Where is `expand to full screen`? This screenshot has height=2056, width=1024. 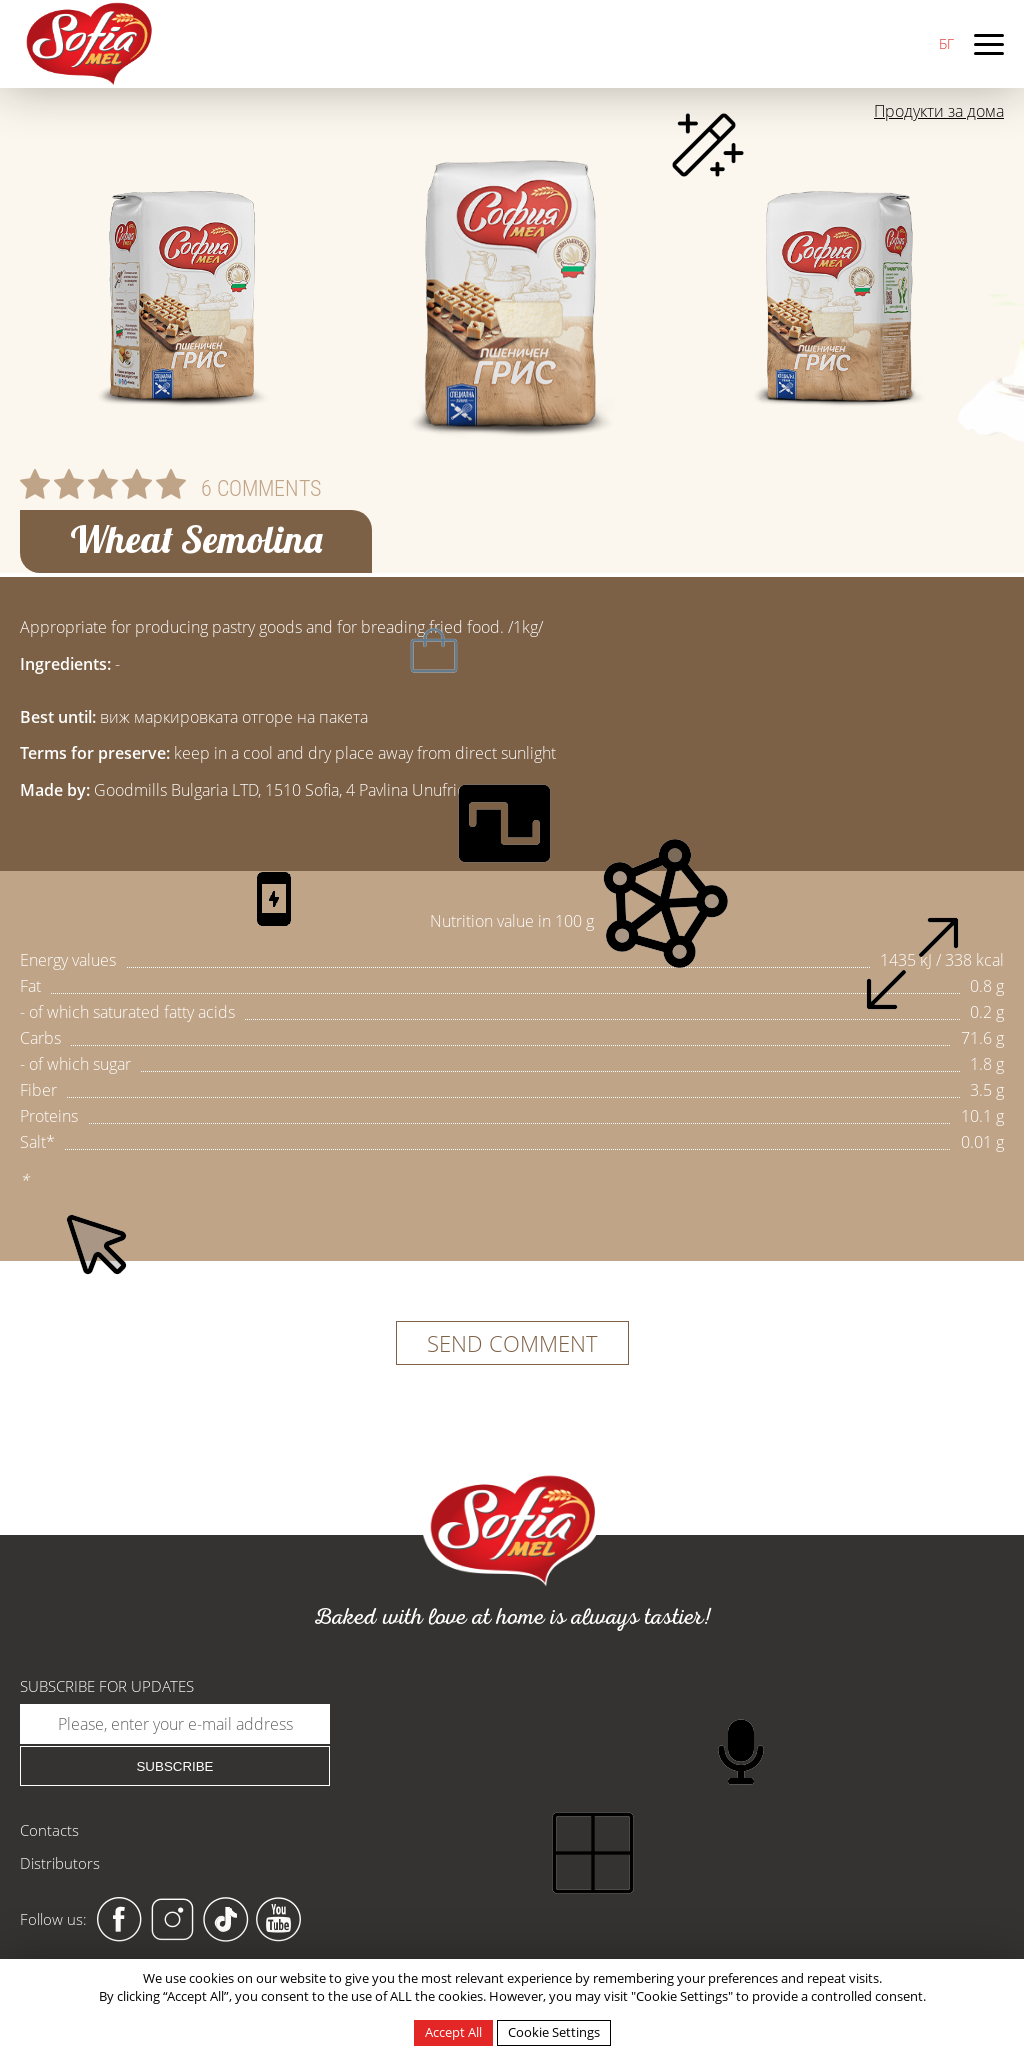 expand to full screen is located at coordinates (912, 963).